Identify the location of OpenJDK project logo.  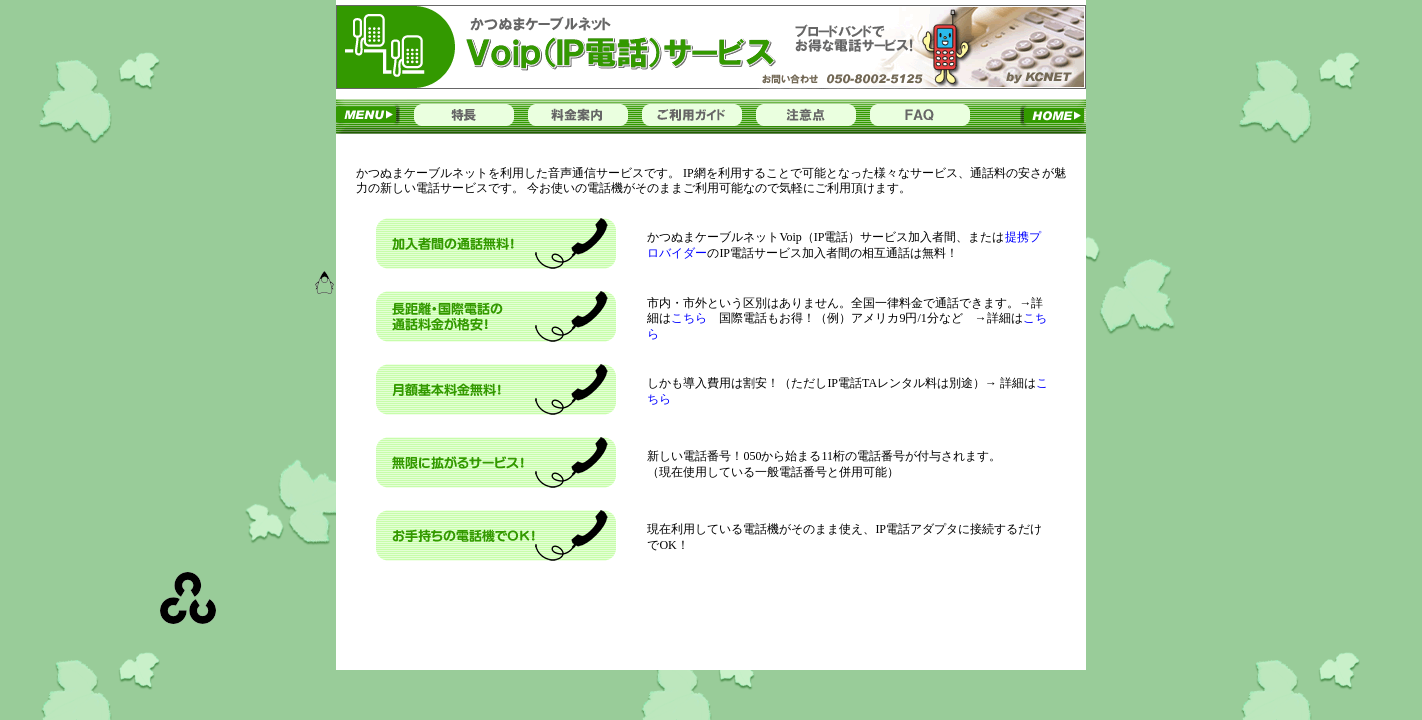
(324, 282).